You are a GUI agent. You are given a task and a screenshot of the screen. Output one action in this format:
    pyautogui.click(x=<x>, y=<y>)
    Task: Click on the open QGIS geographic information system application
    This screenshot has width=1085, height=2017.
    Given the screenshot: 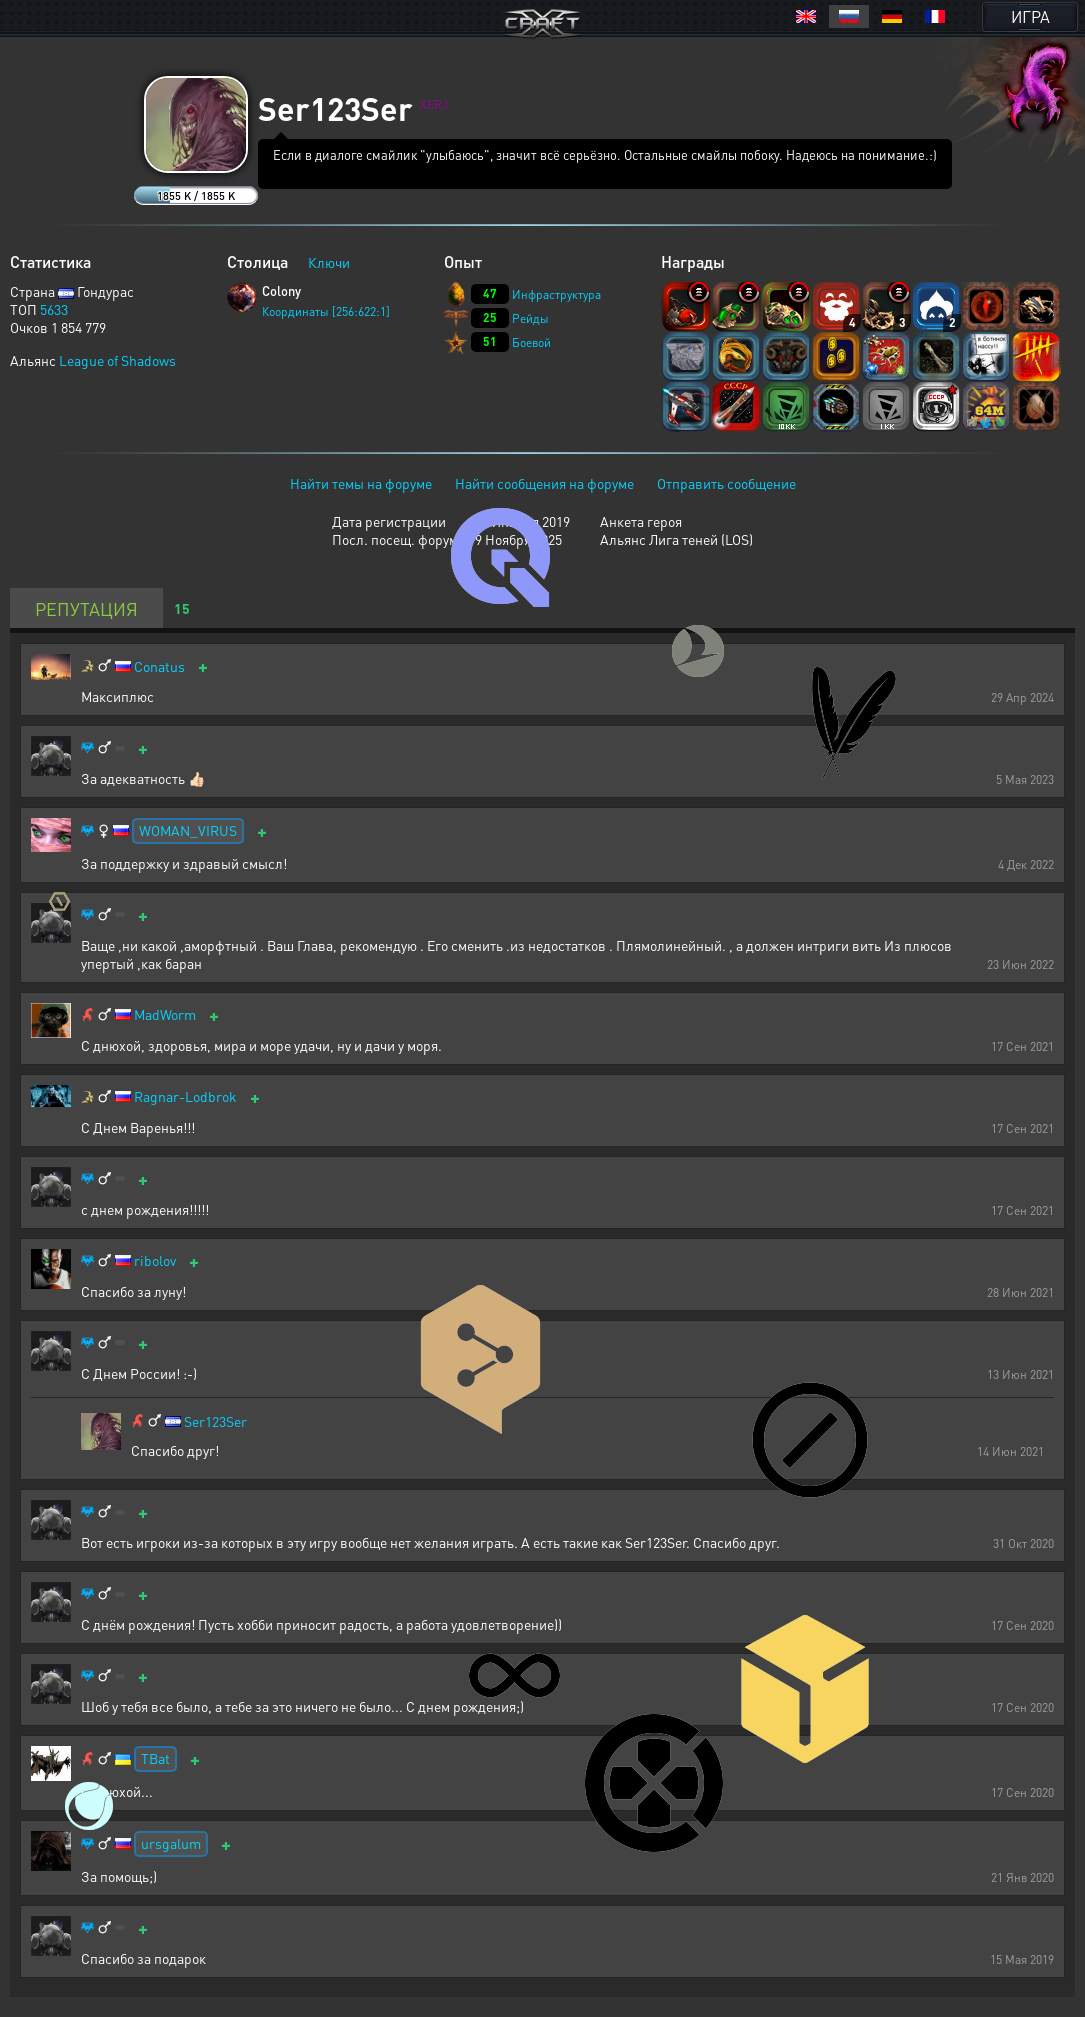 What is the action you would take?
    pyautogui.click(x=500, y=557)
    